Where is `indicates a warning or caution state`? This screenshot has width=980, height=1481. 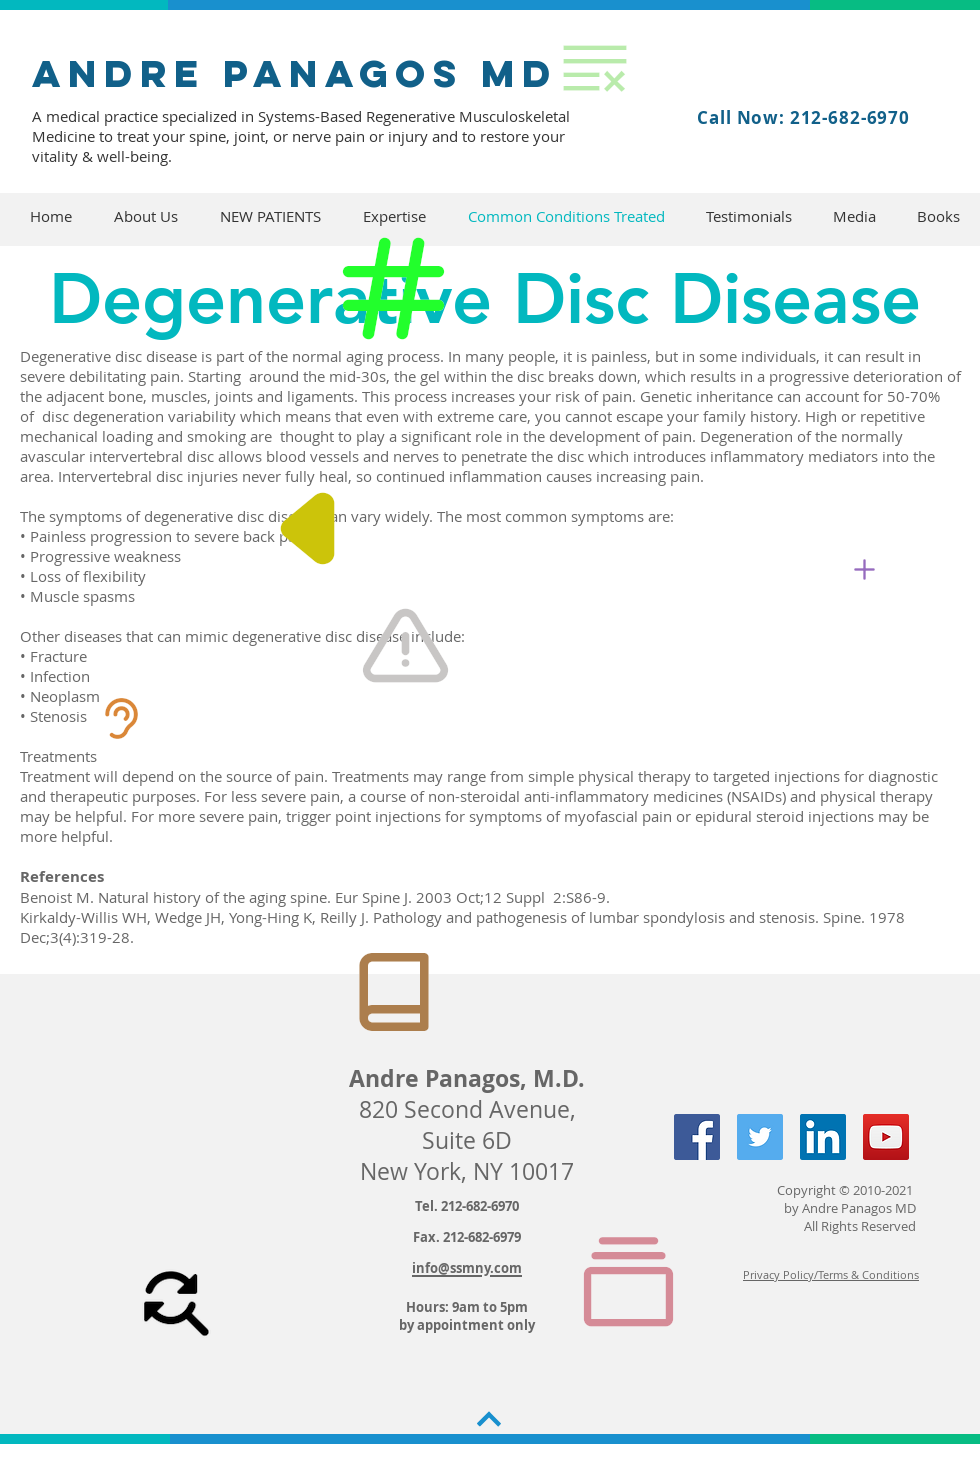 indicates a warning or caution state is located at coordinates (405, 647).